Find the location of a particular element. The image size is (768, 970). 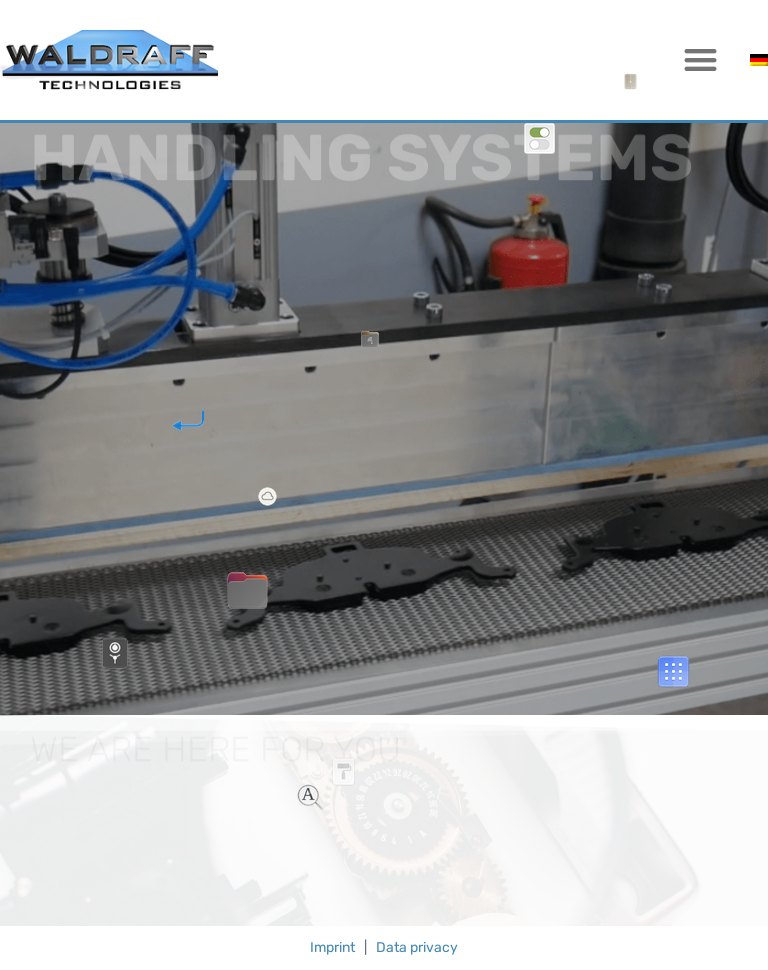

open your insync cloud sync folder is located at coordinates (370, 339).